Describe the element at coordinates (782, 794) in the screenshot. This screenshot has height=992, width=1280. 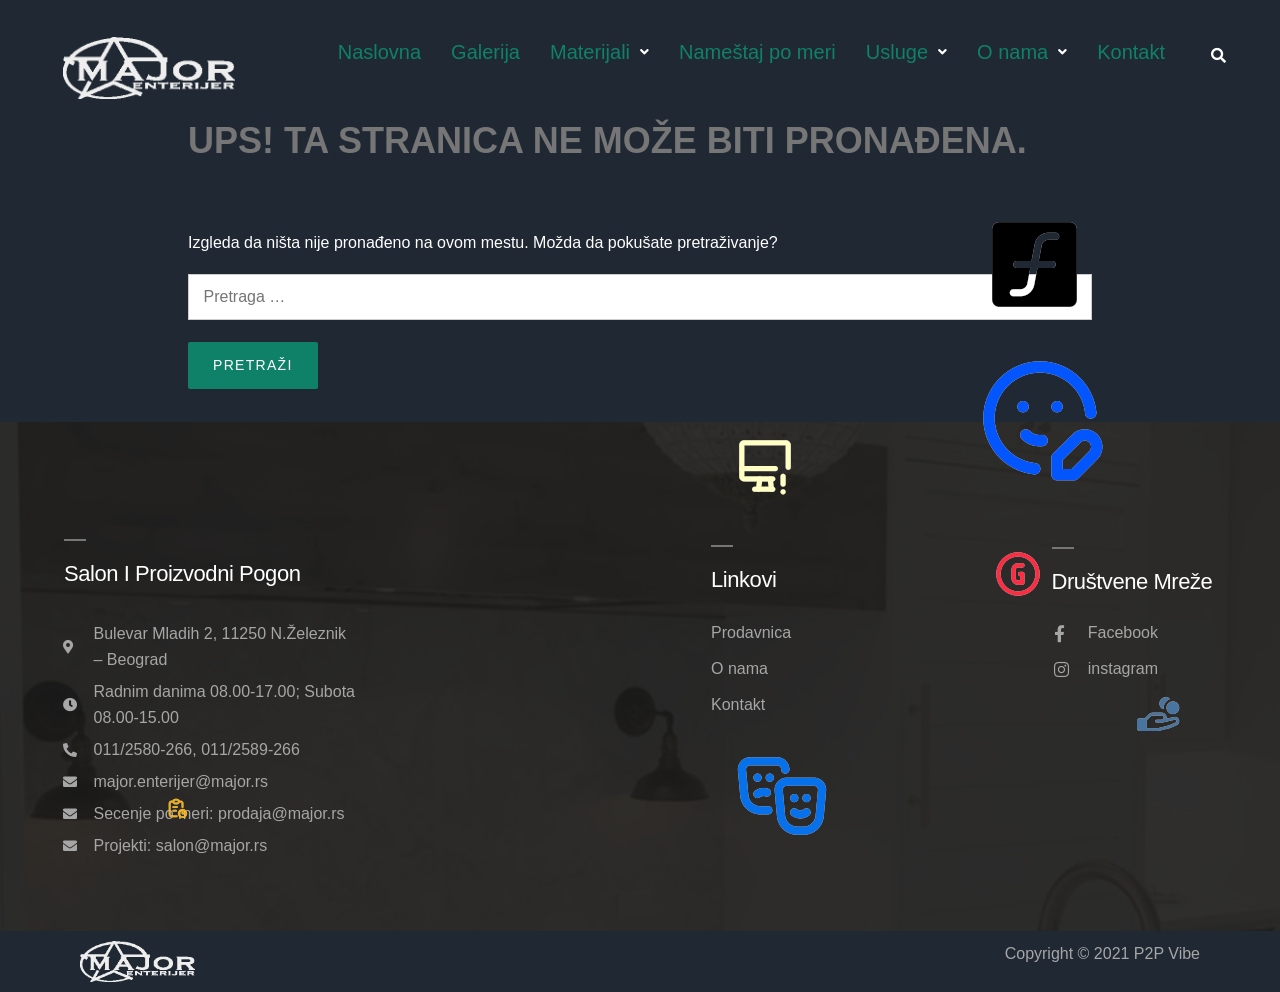
I see `access theater or entertainment options` at that location.